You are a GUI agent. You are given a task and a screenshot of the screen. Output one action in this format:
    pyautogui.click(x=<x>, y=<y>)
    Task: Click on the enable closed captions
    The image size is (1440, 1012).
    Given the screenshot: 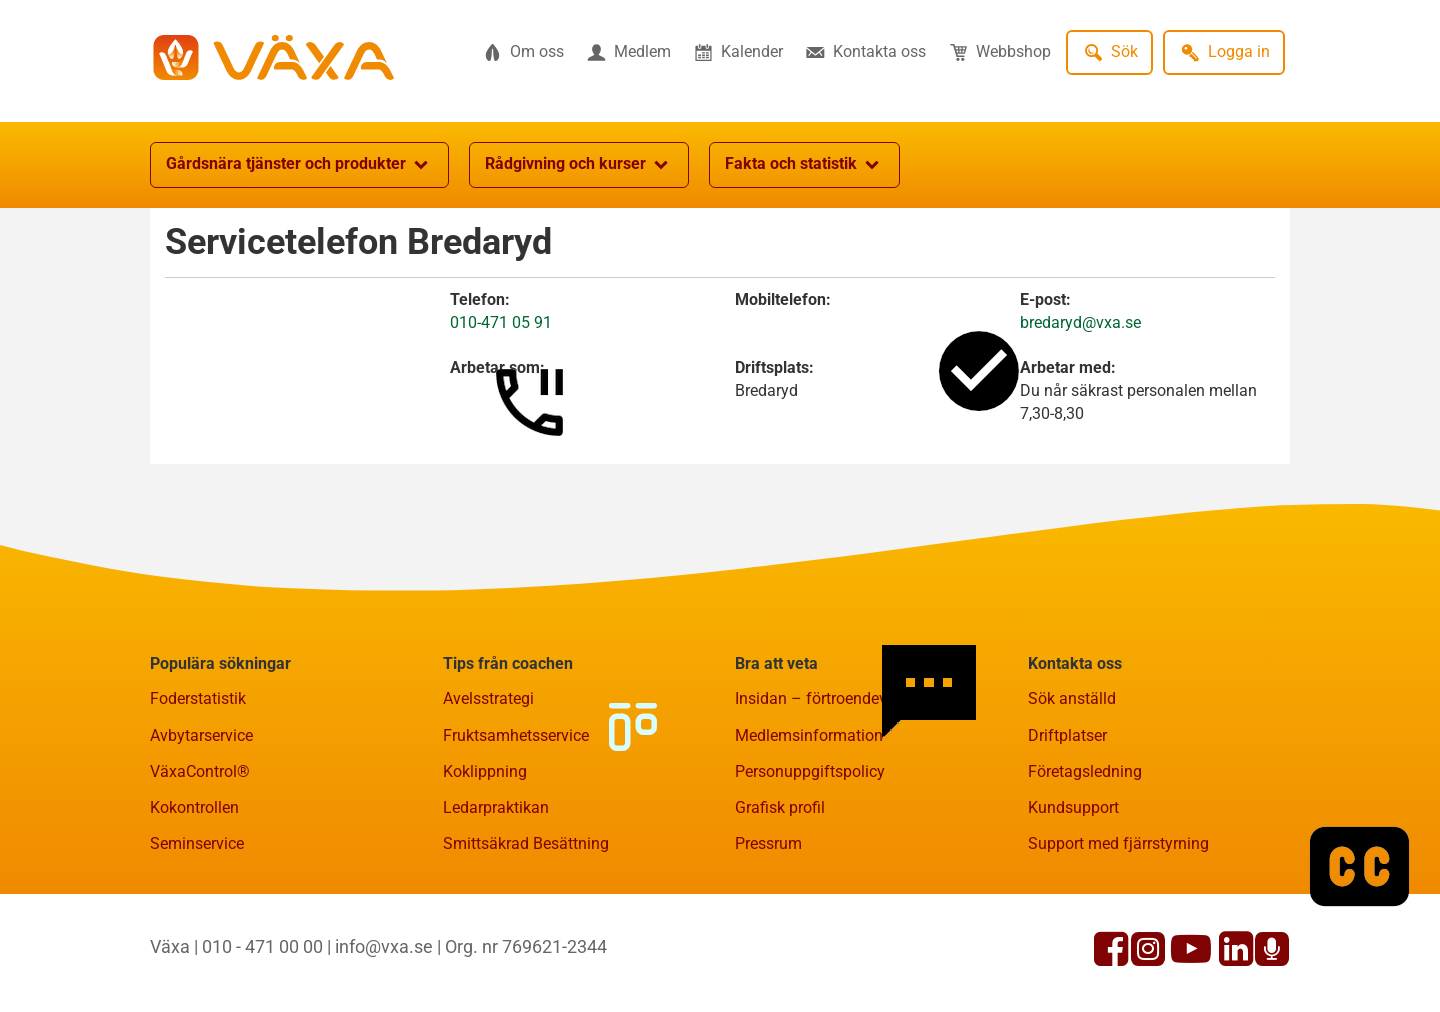 What is the action you would take?
    pyautogui.click(x=1359, y=866)
    